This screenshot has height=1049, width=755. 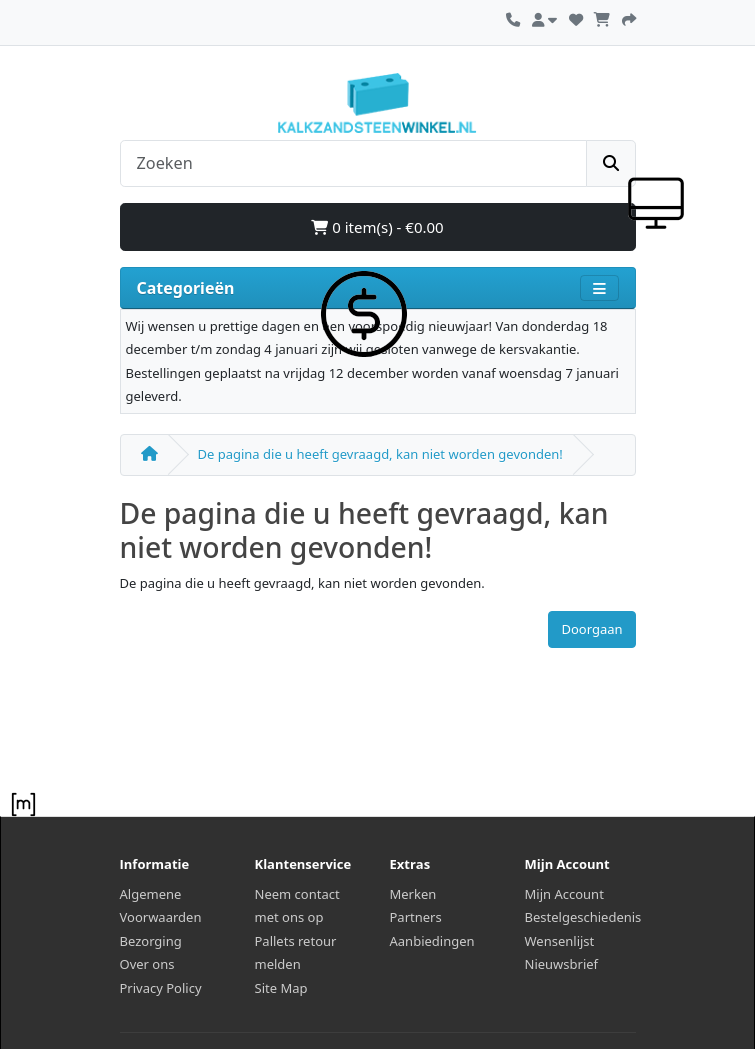 I want to click on view account balance or financial summary, so click(x=364, y=314).